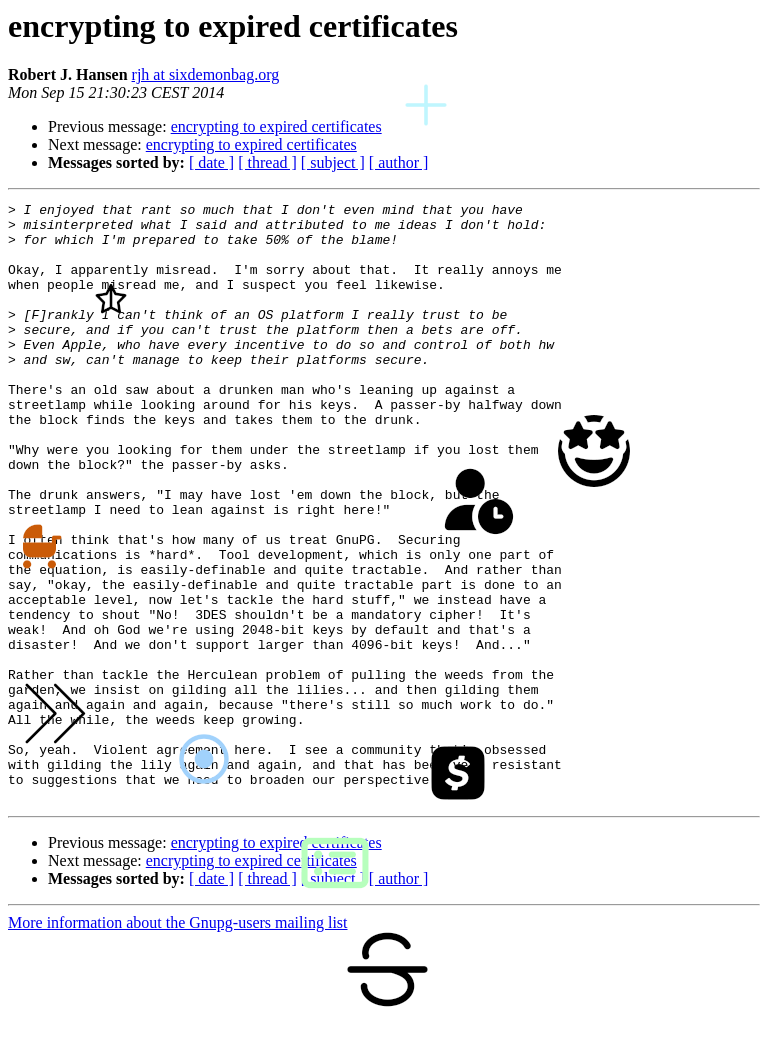 This screenshot has width=768, height=1060. I want to click on add a new item, so click(426, 105).